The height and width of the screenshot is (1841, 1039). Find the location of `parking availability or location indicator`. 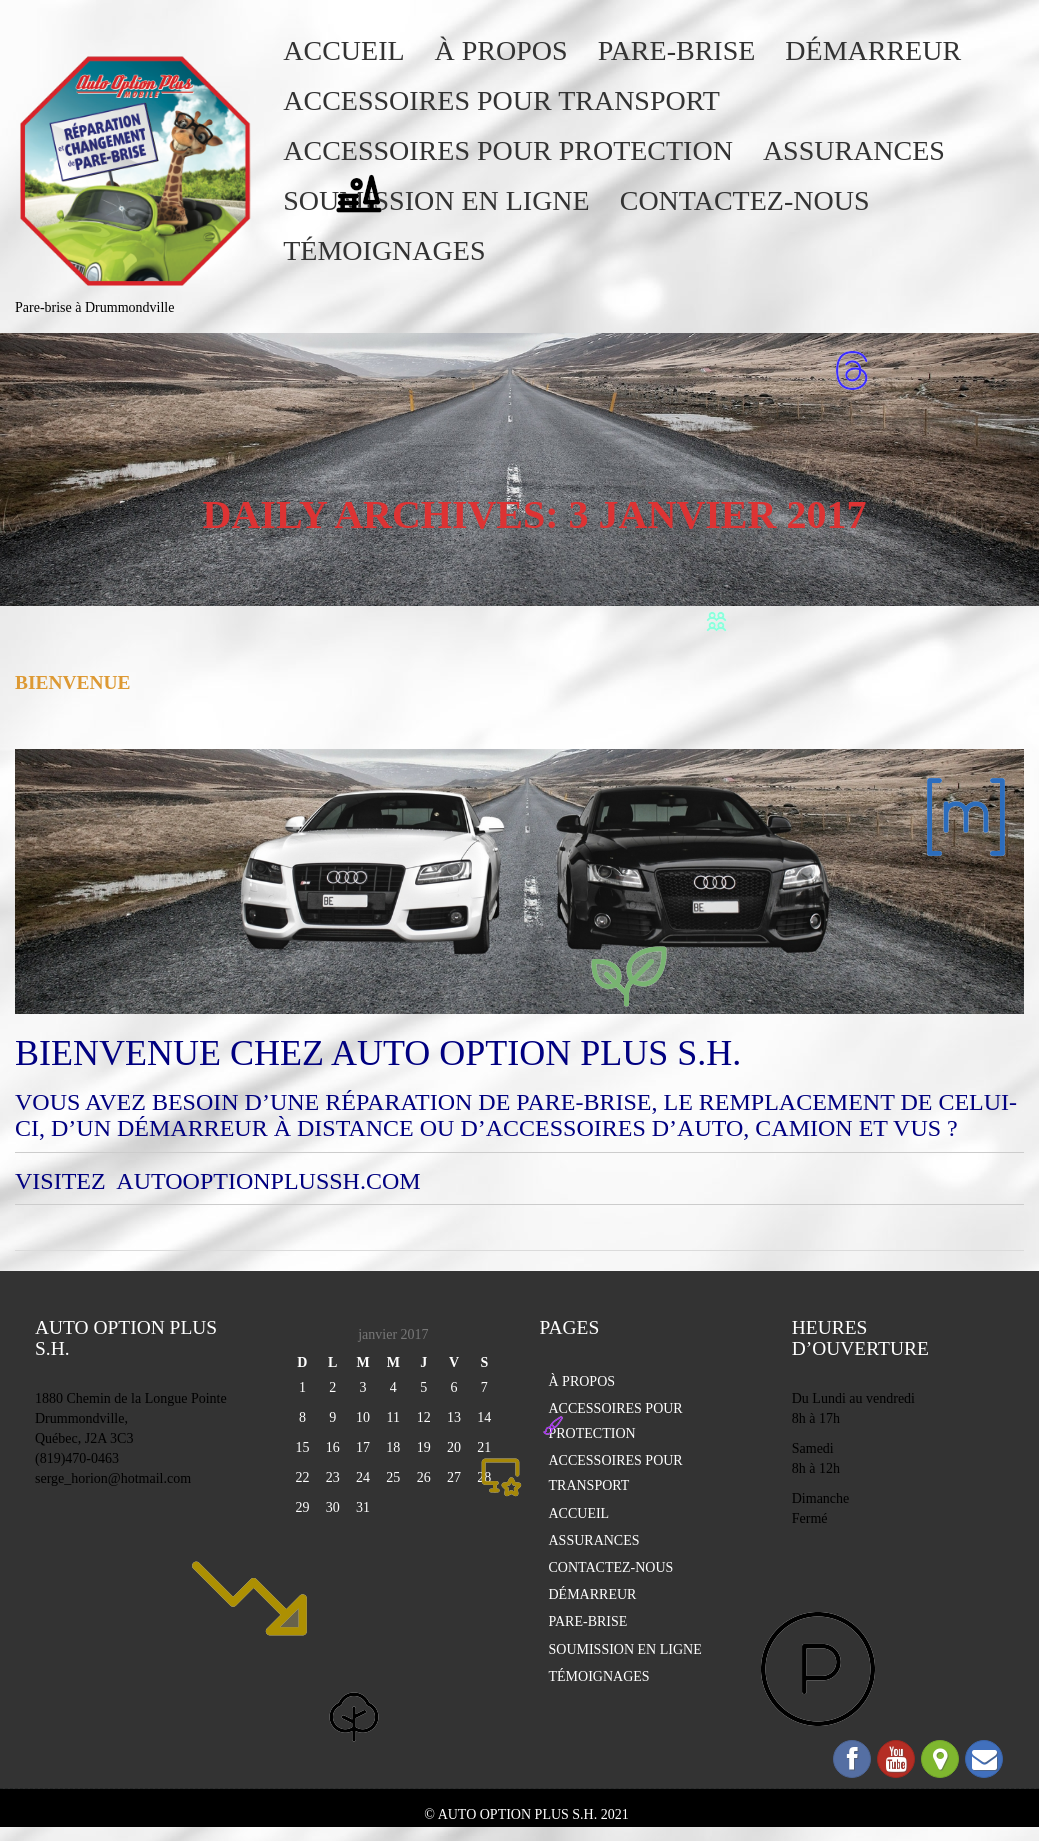

parking availability or location indicator is located at coordinates (818, 1669).